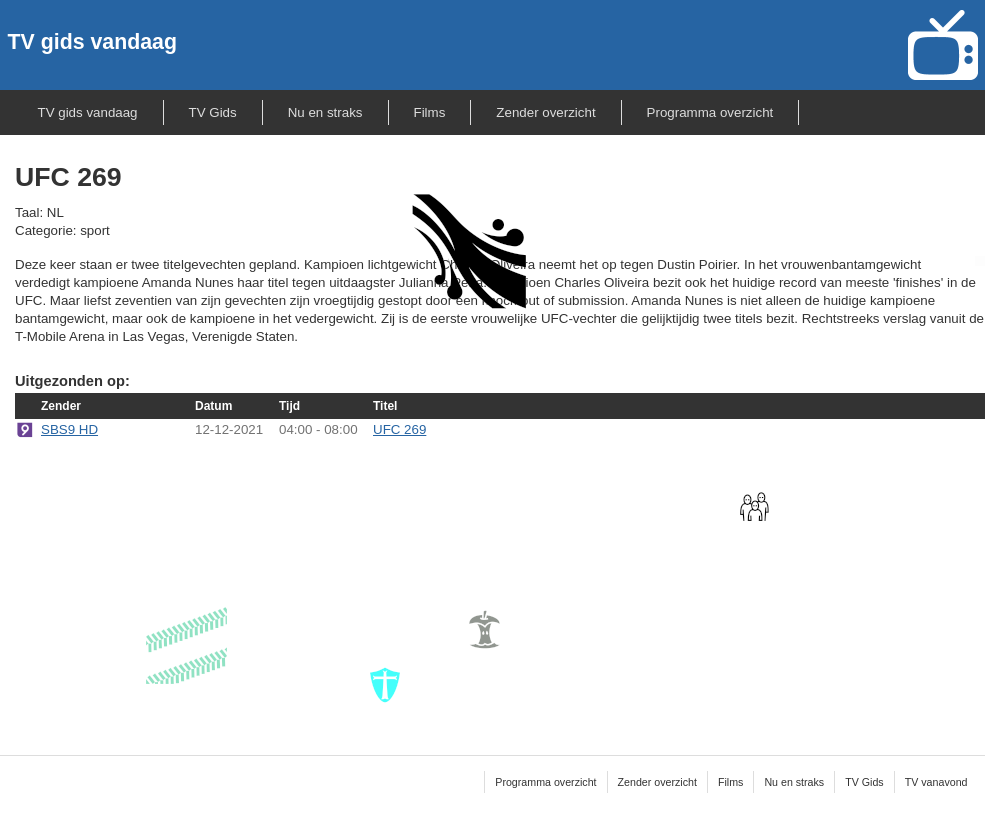  Describe the element at coordinates (385, 685) in the screenshot. I see `select knight or crusader class` at that location.